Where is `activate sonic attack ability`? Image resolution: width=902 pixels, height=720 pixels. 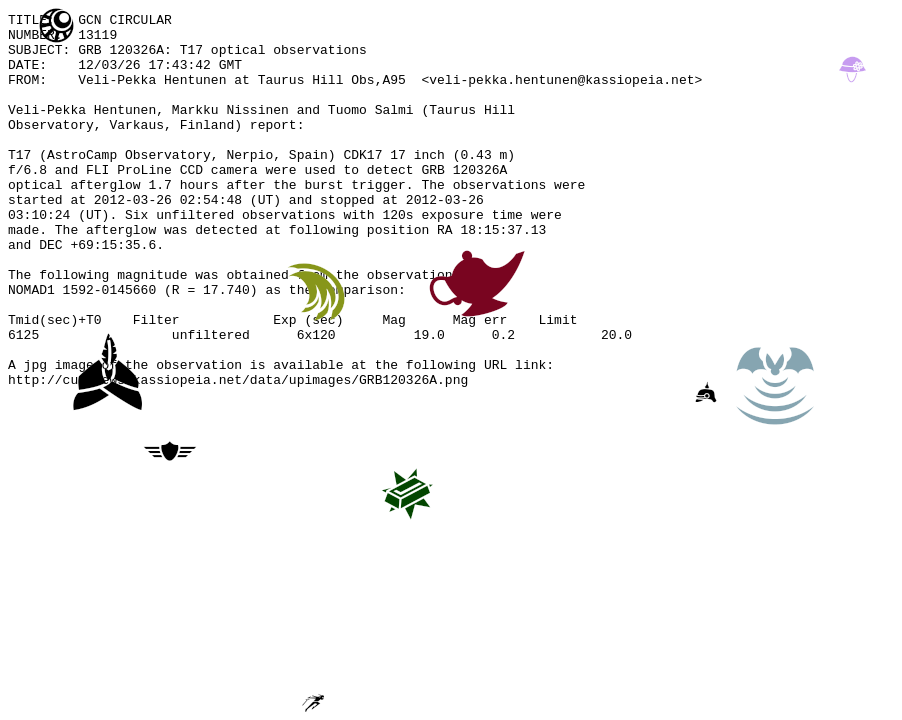
activate sonic attack ability is located at coordinates (775, 386).